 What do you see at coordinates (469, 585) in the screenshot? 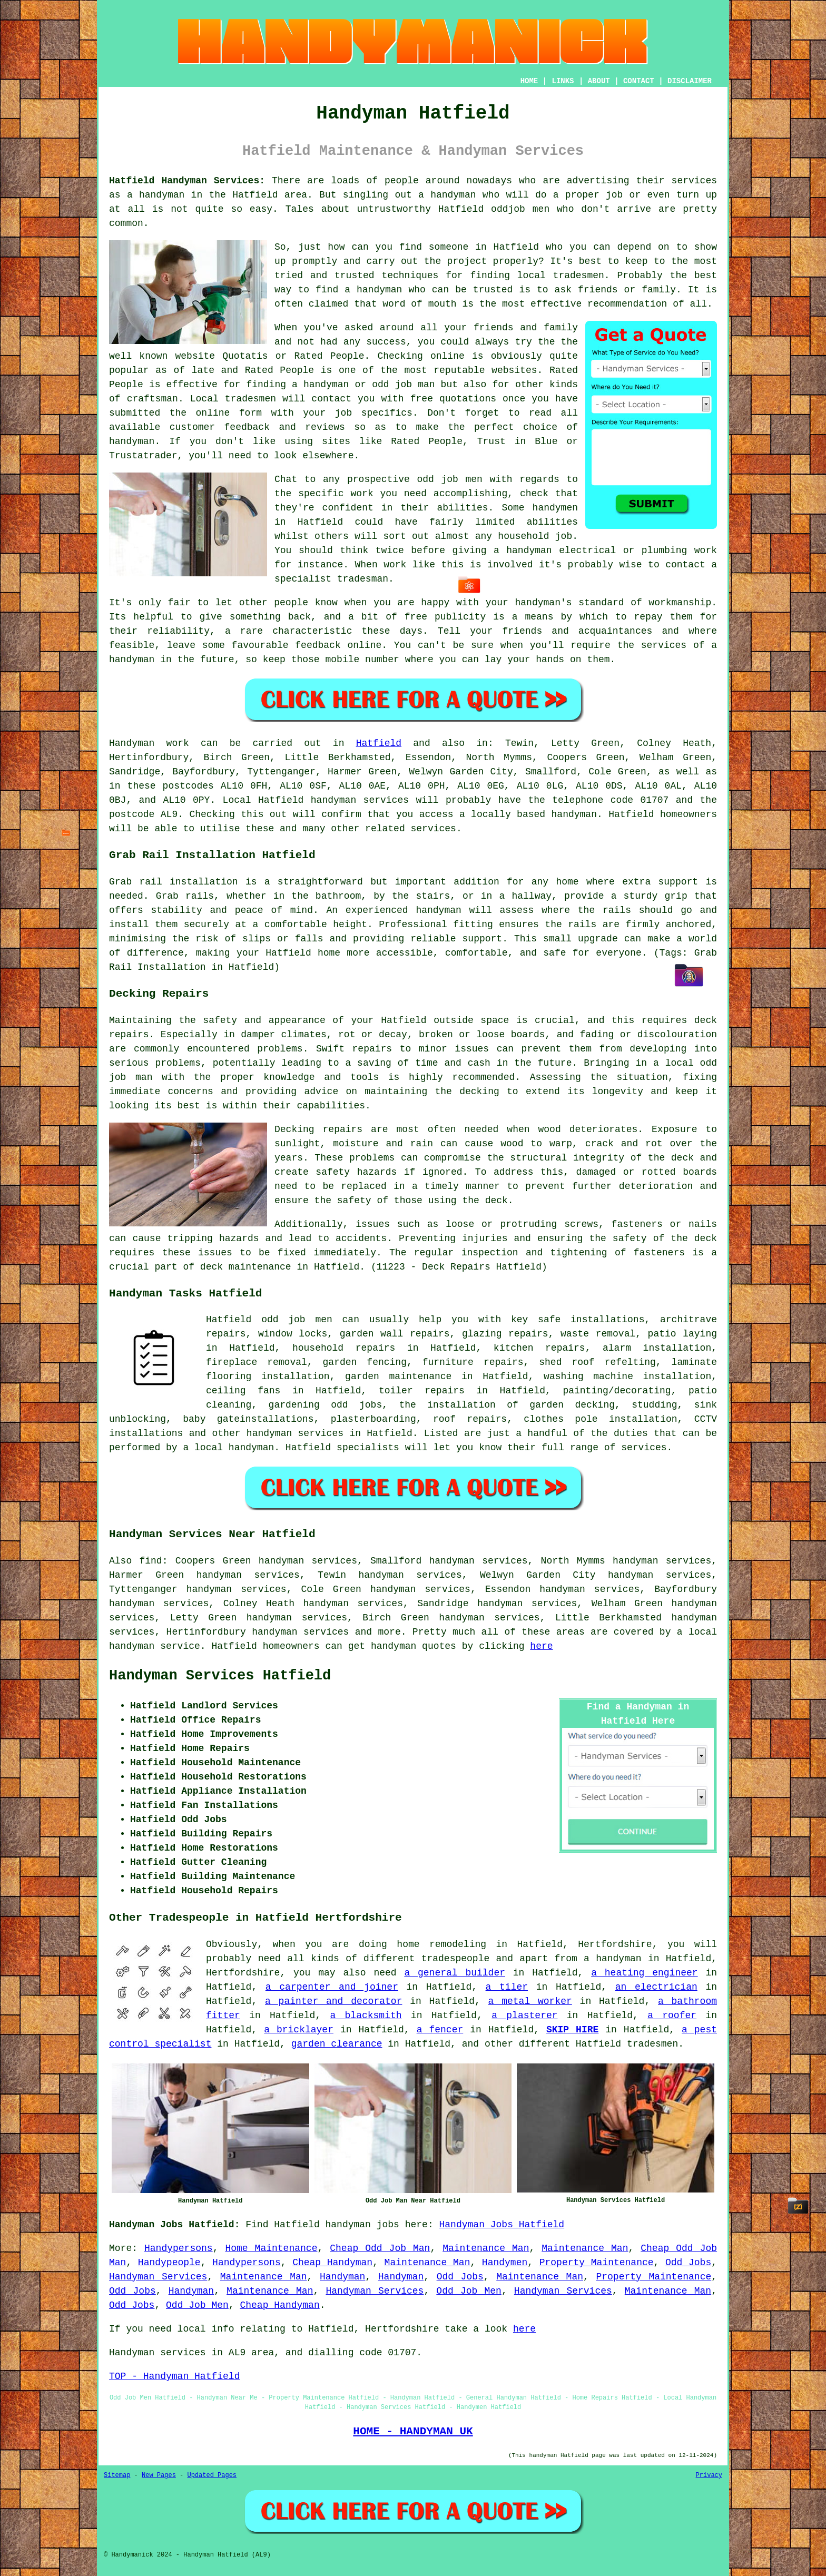
I see `open physics course materials folder` at bounding box center [469, 585].